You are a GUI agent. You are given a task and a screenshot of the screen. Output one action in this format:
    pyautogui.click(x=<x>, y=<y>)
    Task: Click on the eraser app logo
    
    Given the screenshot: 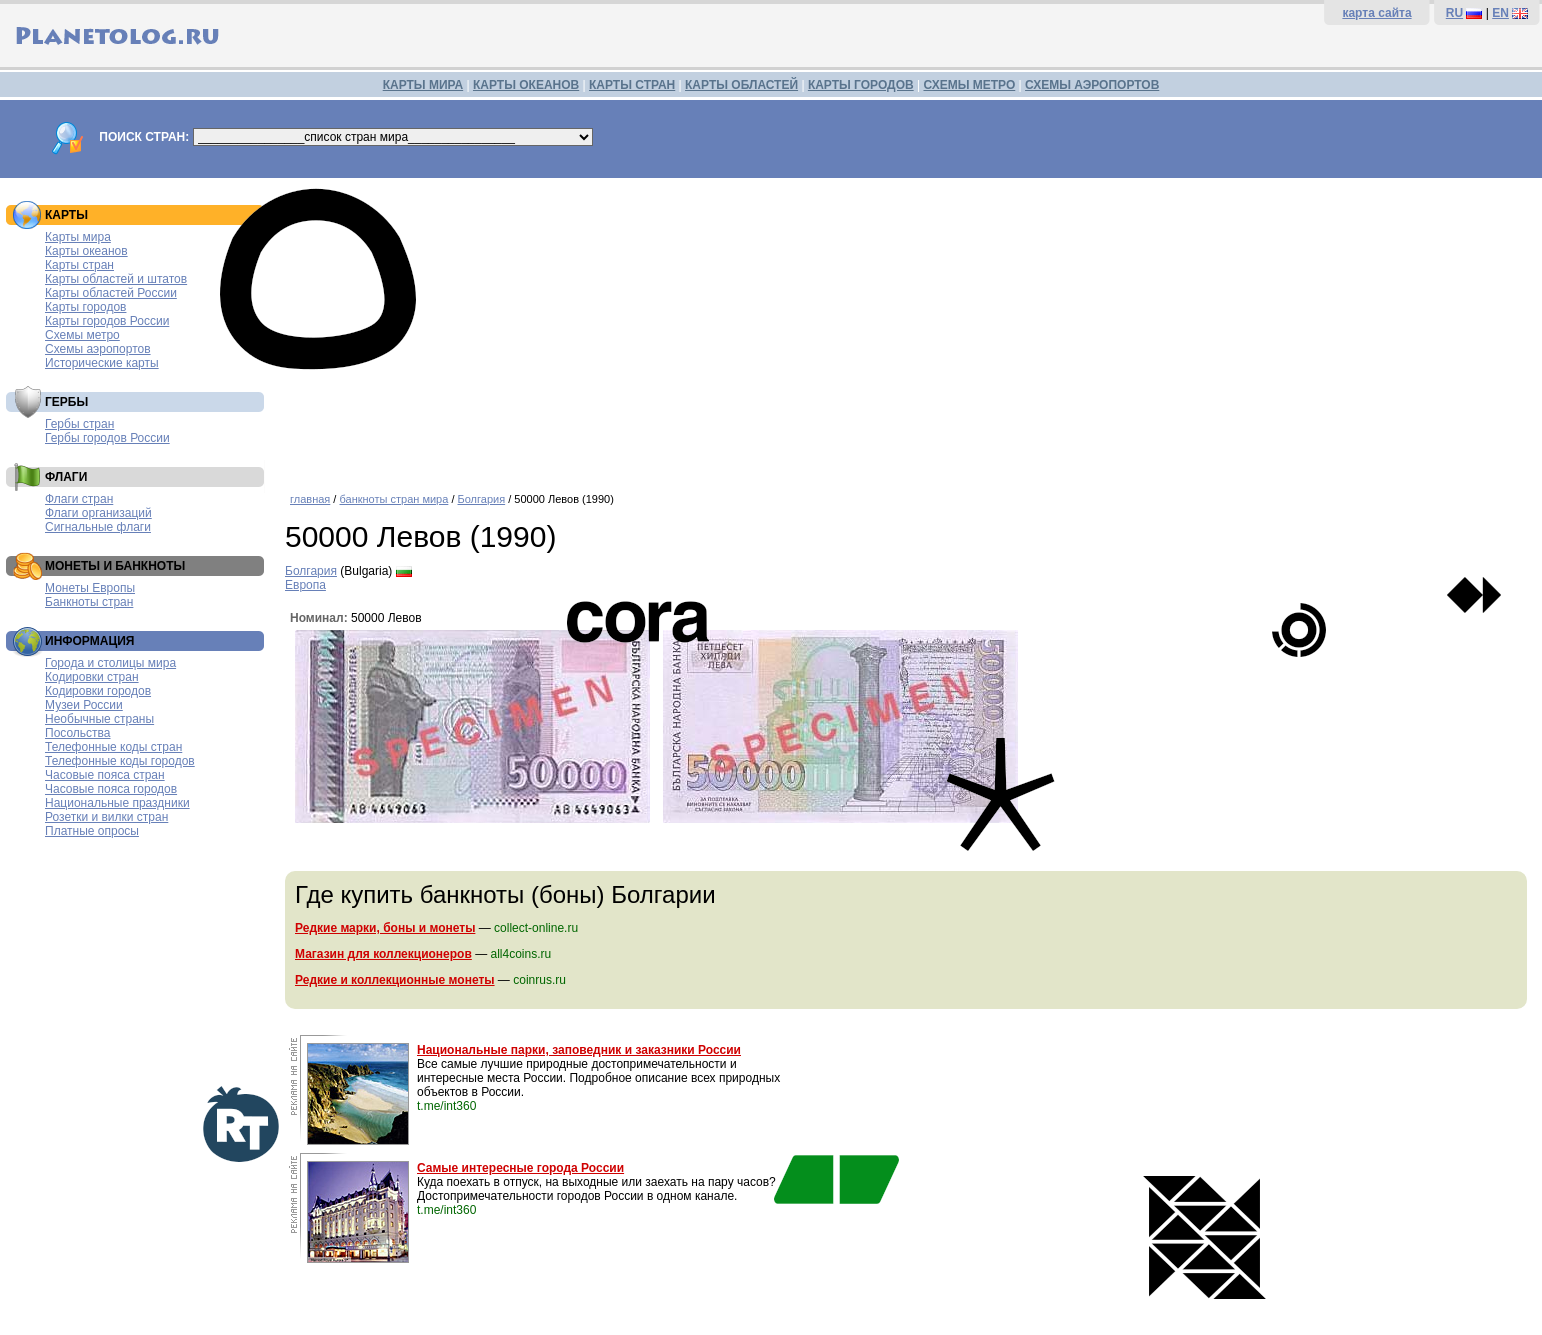 What is the action you would take?
    pyautogui.click(x=836, y=1179)
    